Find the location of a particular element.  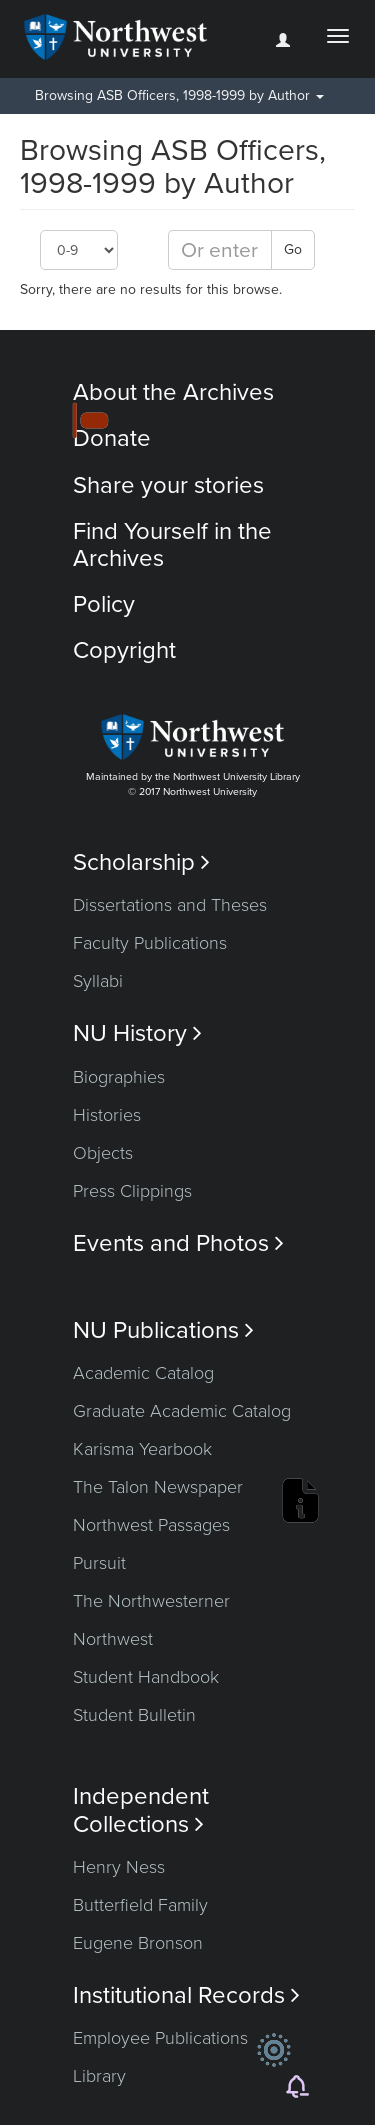

remove or dismiss a notification is located at coordinates (296, 2086).